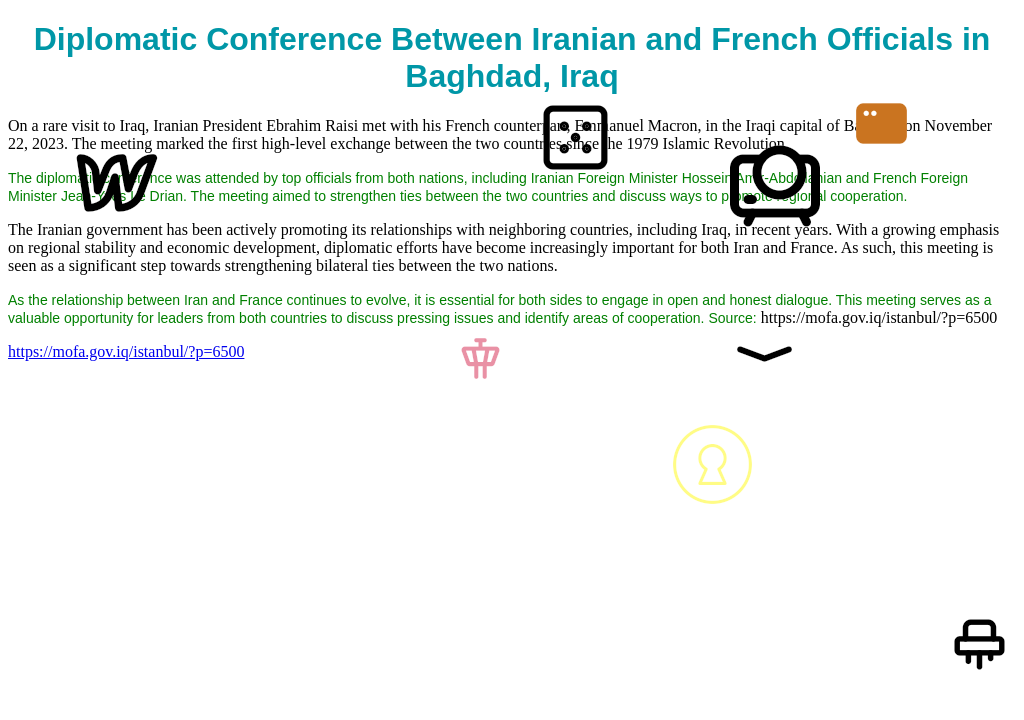 Image resolution: width=1024 pixels, height=720 pixels. What do you see at coordinates (775, 186) in the screenshot?
I see `connect to a projector device` at bounding box center [775, 186].